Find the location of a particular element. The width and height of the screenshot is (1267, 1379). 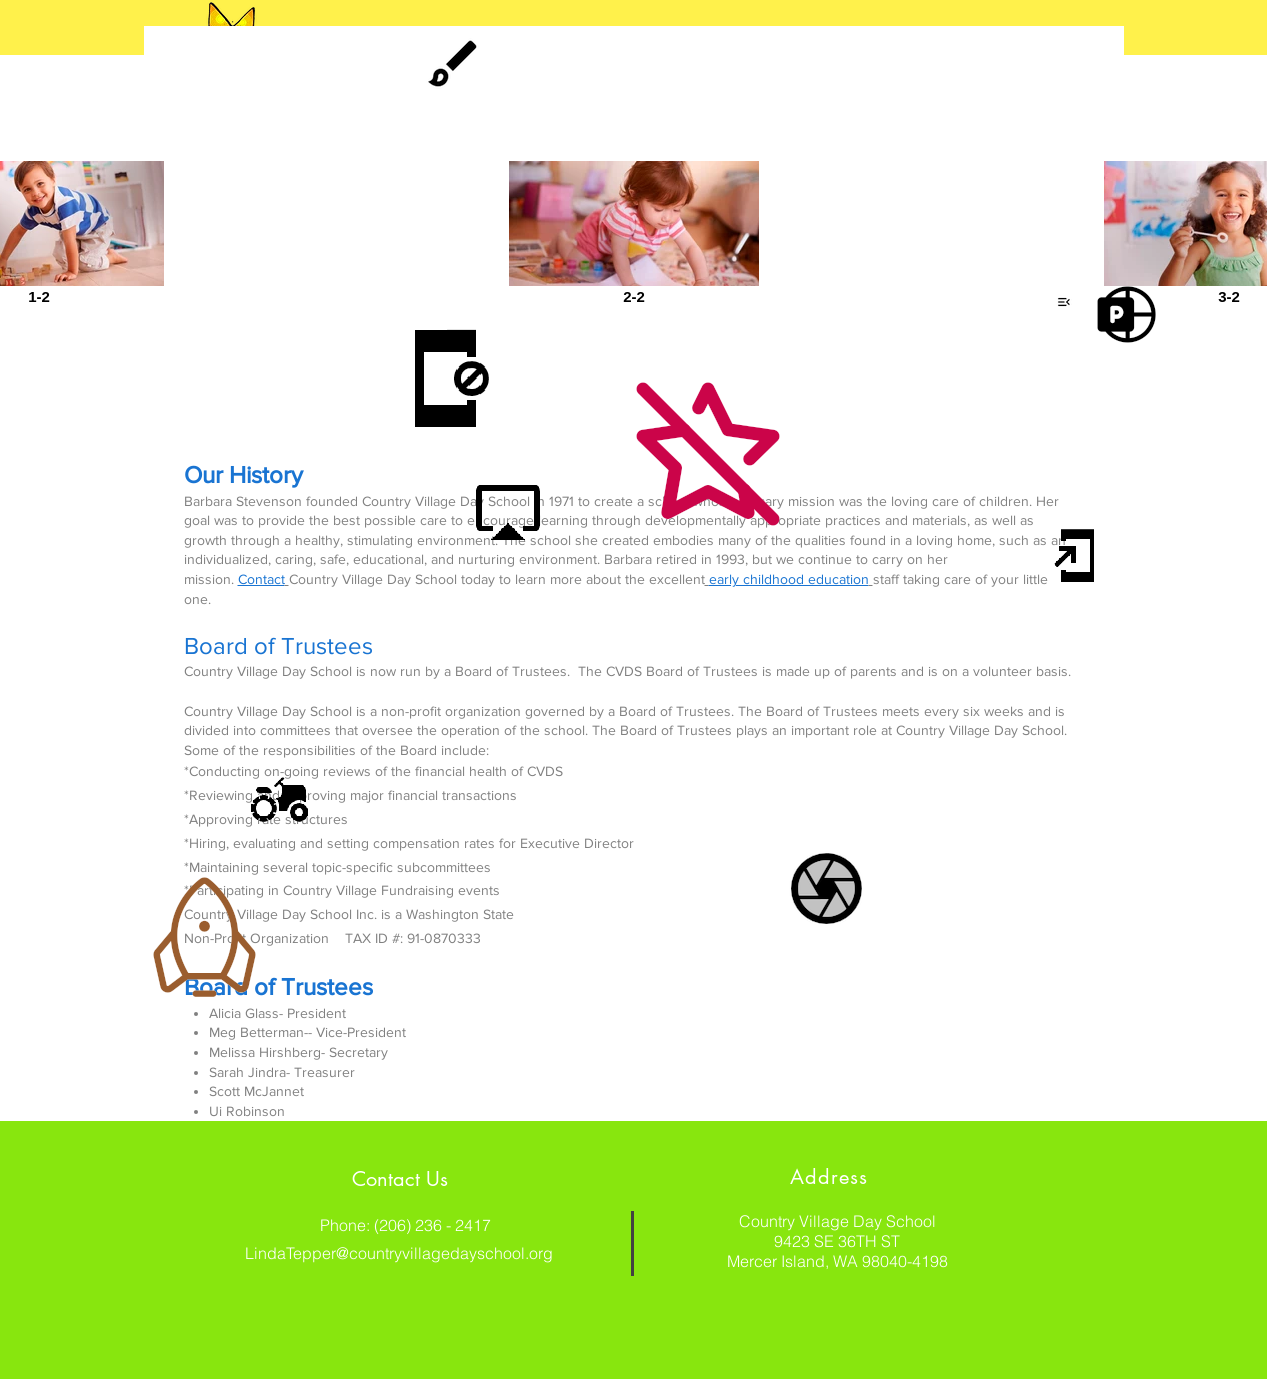

access brush or painting tools is located at coordinates (453, 63).